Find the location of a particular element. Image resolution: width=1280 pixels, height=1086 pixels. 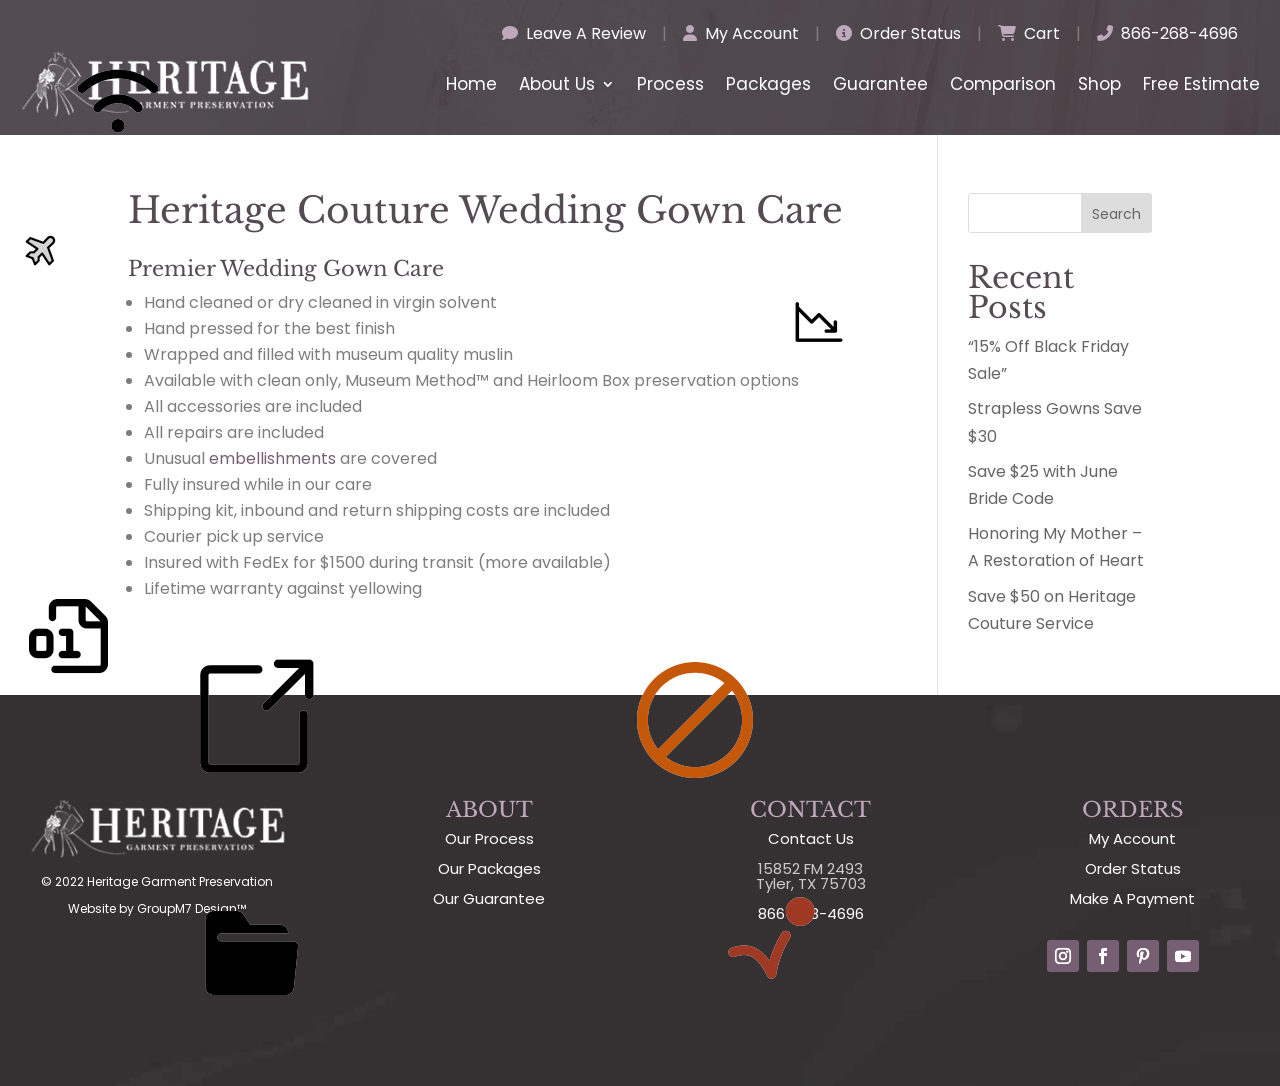

indicates strong wifi connection is located at coordinates (118, 101).